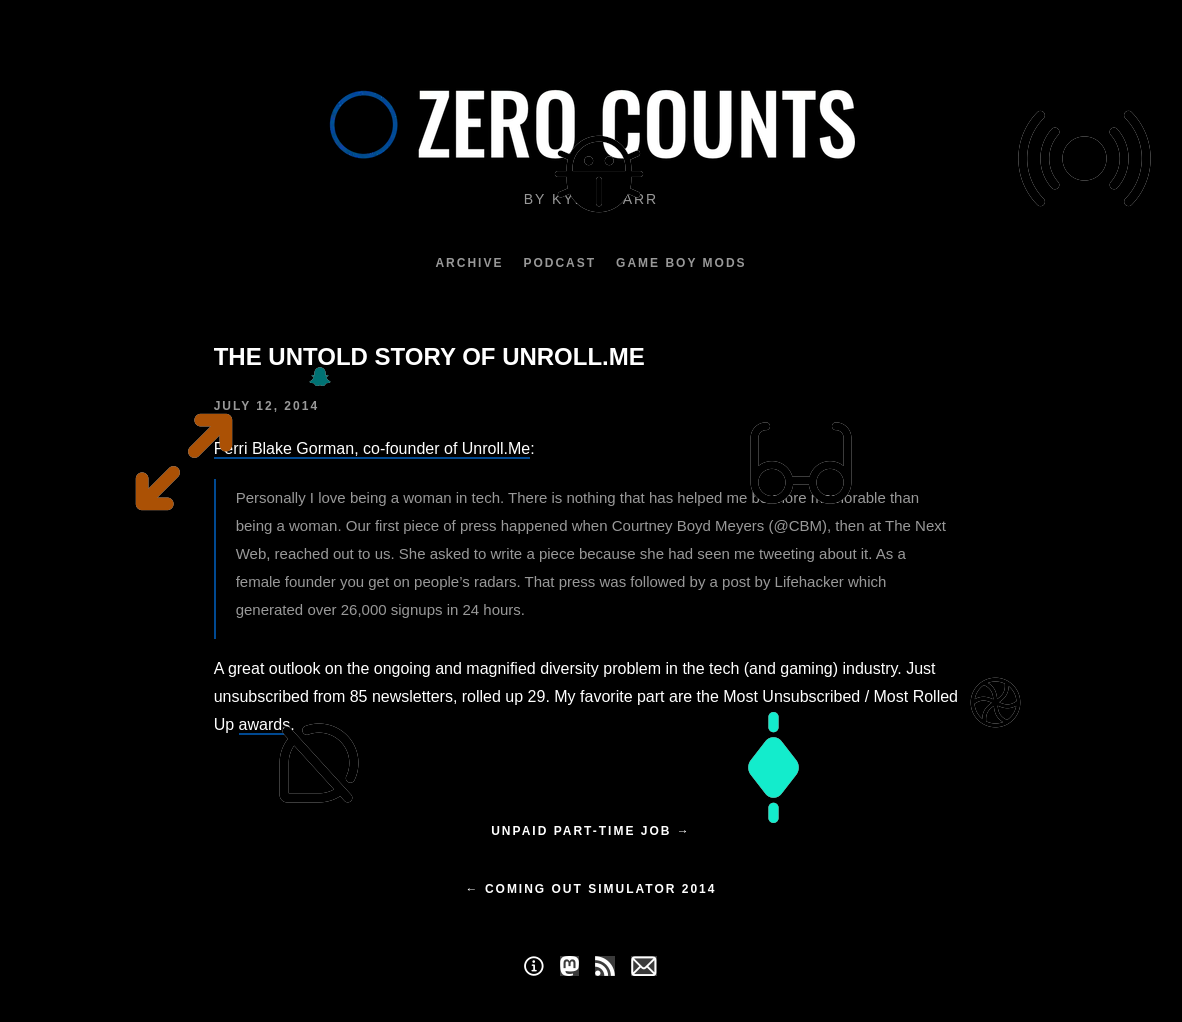 This screenshot has width=1182, height=1022. I want to click on mute or disable chat notifications, so click(317, 764).